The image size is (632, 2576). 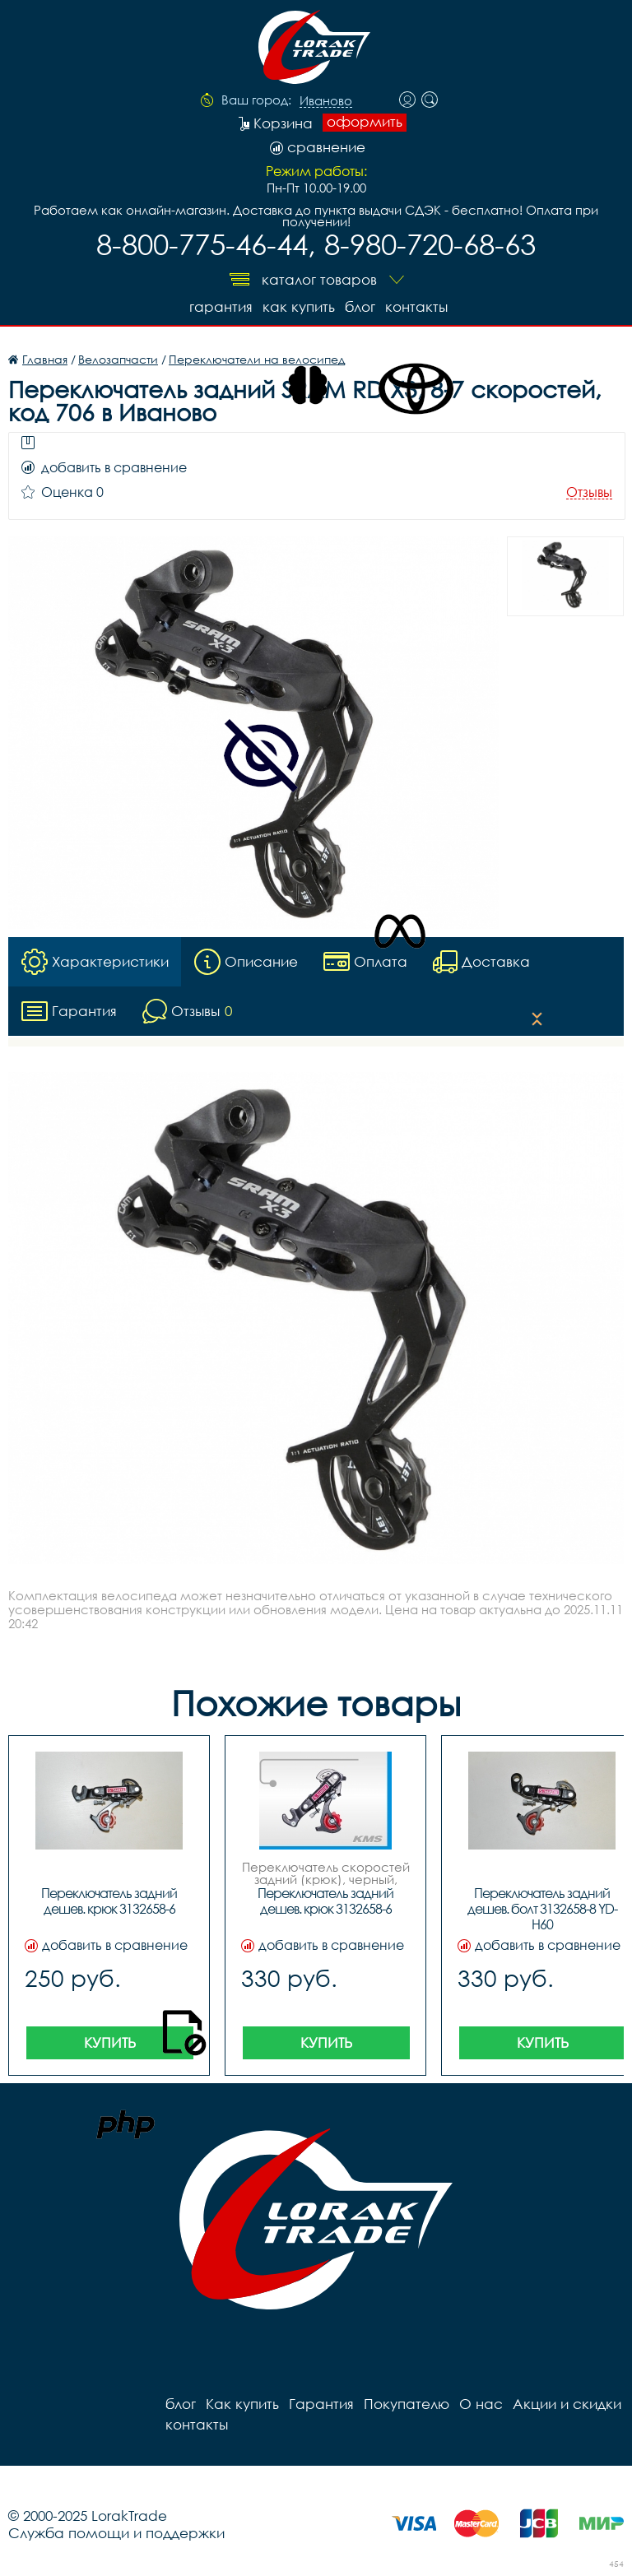 I want to click on access mental health or wellness features, so click(x=308, y=385).